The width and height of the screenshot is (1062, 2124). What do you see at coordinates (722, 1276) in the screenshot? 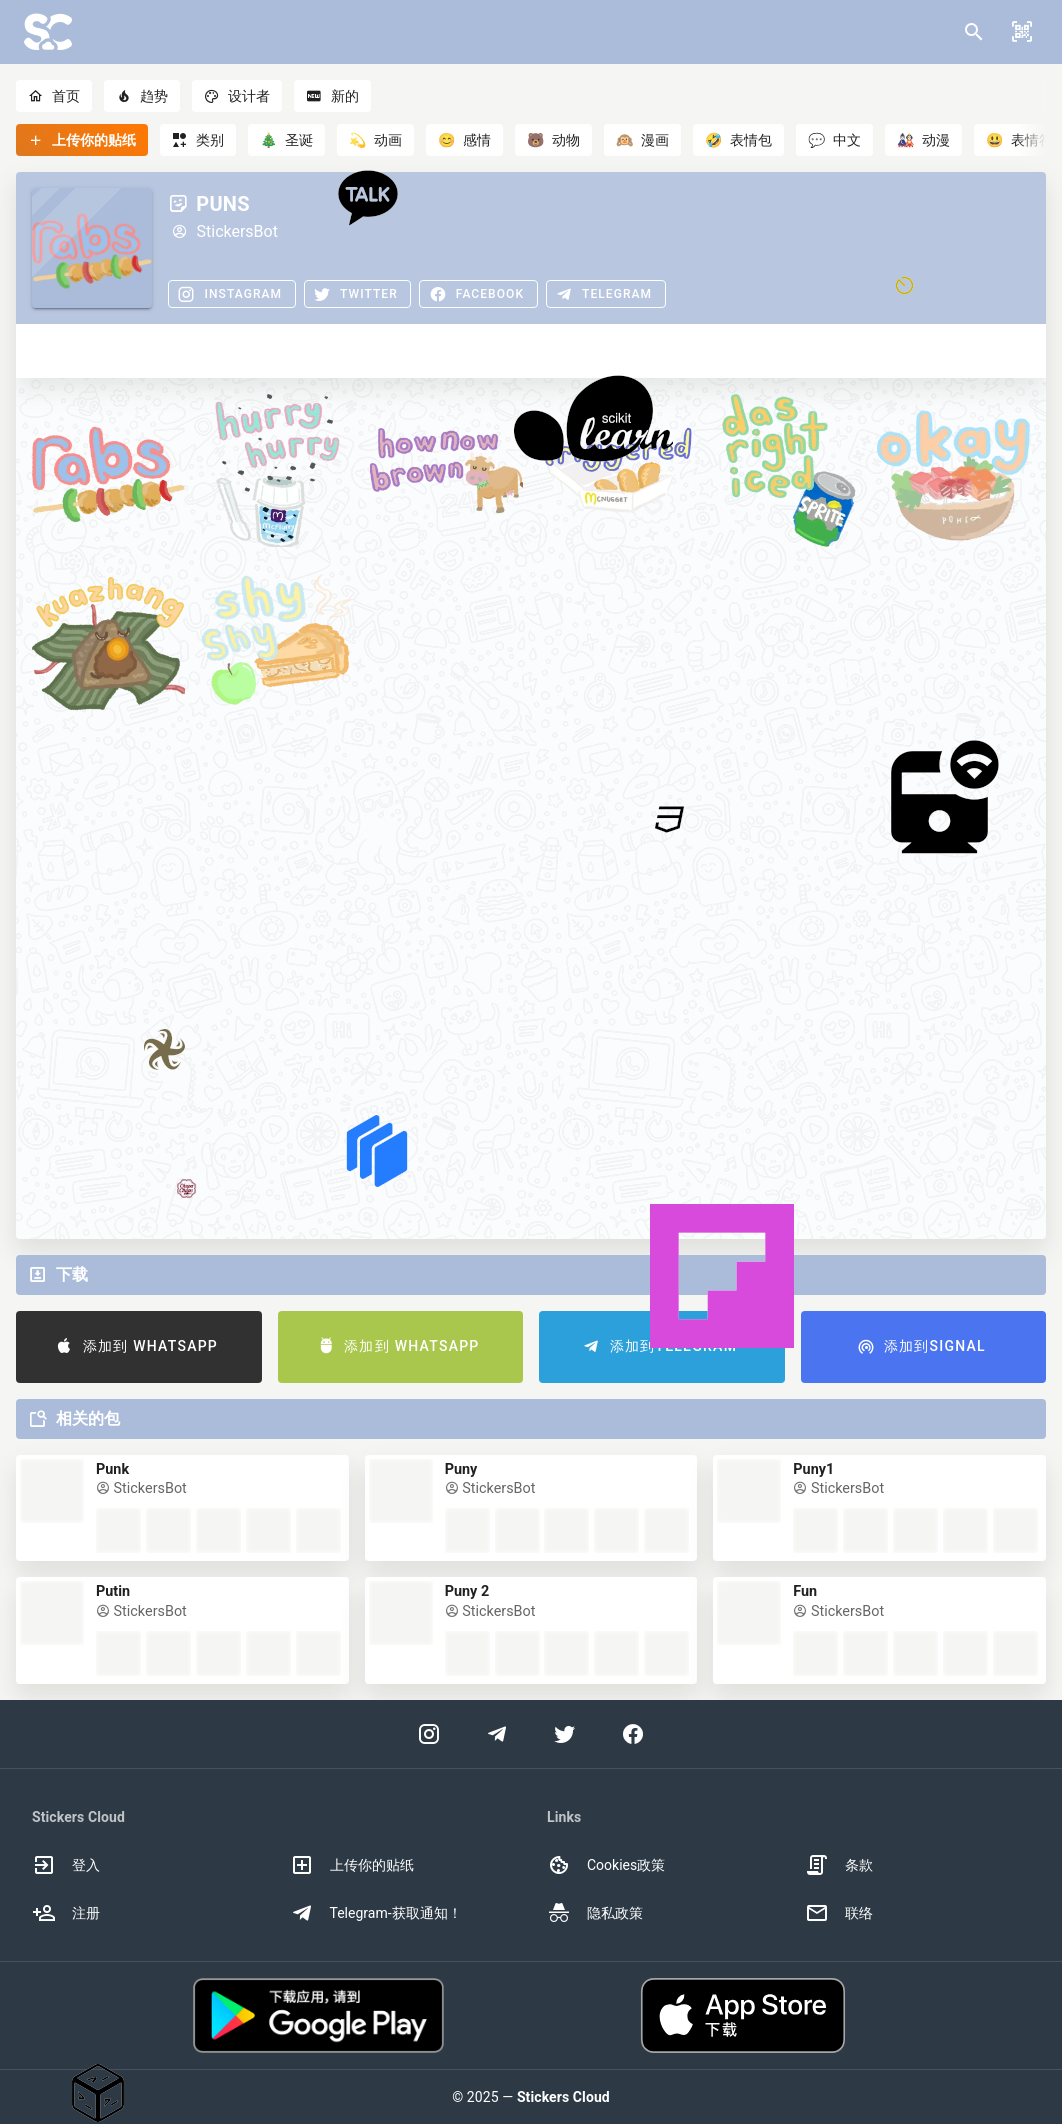
I see `open Flipboard app` at bounding box center [722, 1276].